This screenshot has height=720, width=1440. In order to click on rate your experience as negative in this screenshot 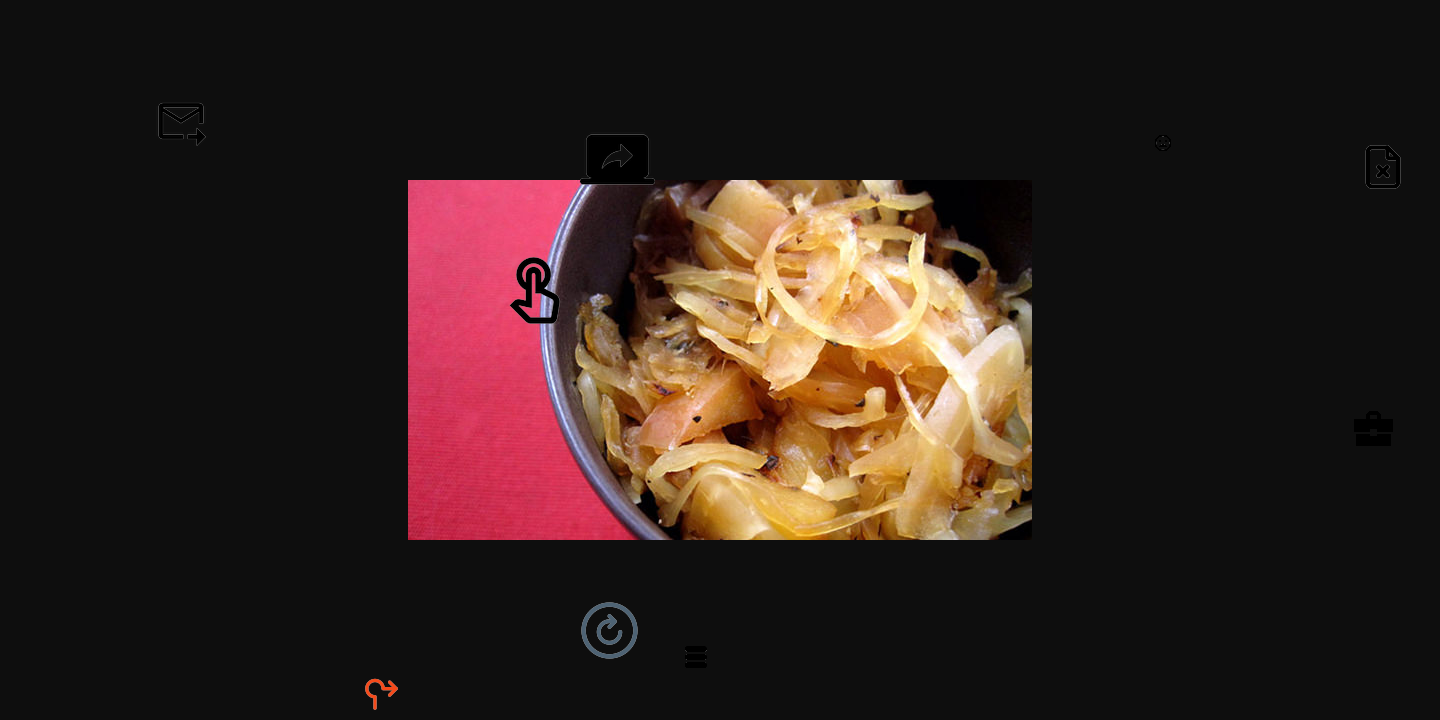, I will do `click(1163, 143)`.